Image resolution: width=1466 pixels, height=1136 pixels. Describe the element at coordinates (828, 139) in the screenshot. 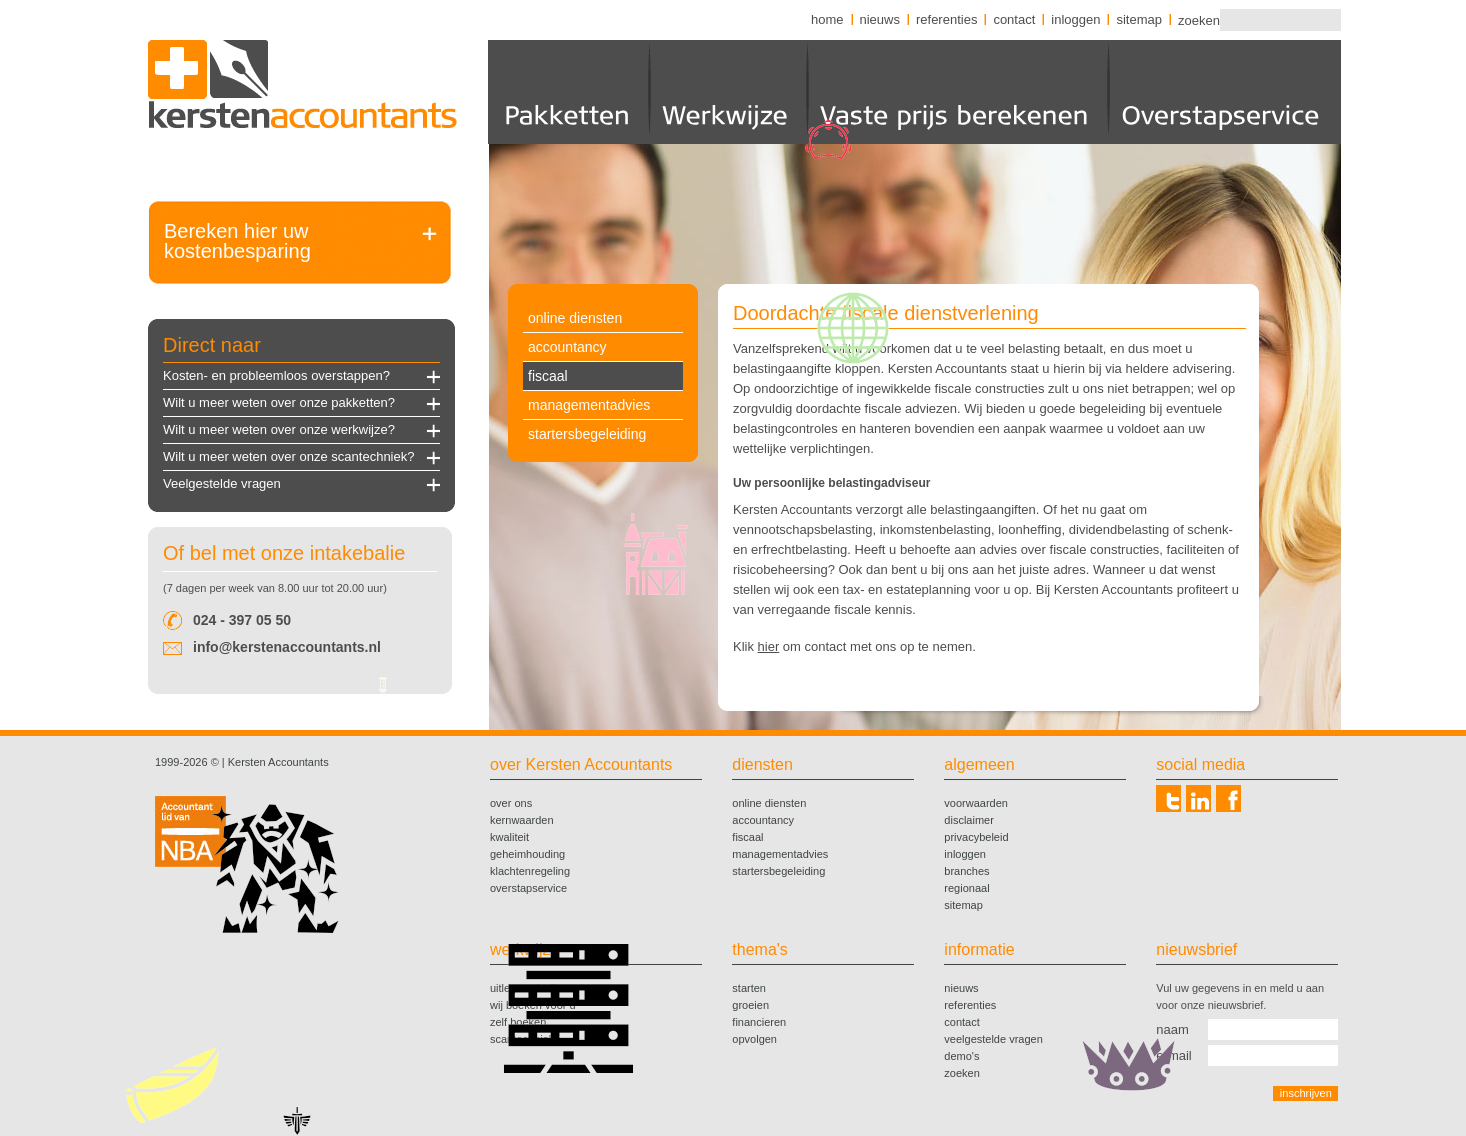

I see `access musical instruments or percussion sounds` at that location.